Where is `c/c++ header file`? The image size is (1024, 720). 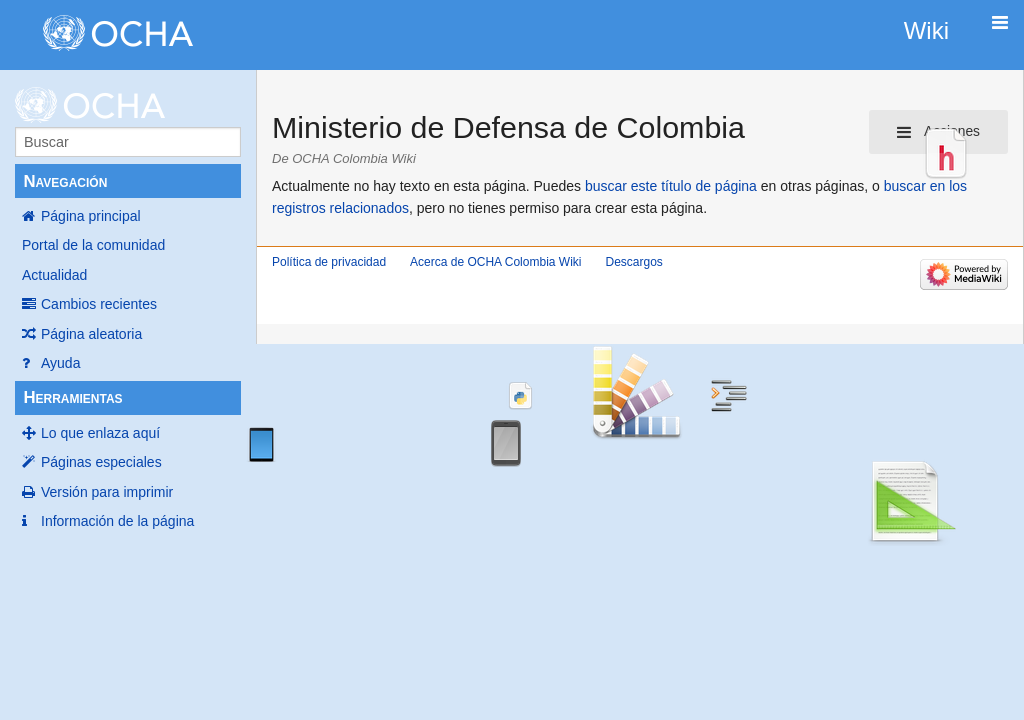 c/c++ header file is located at coordinates (946, 153).